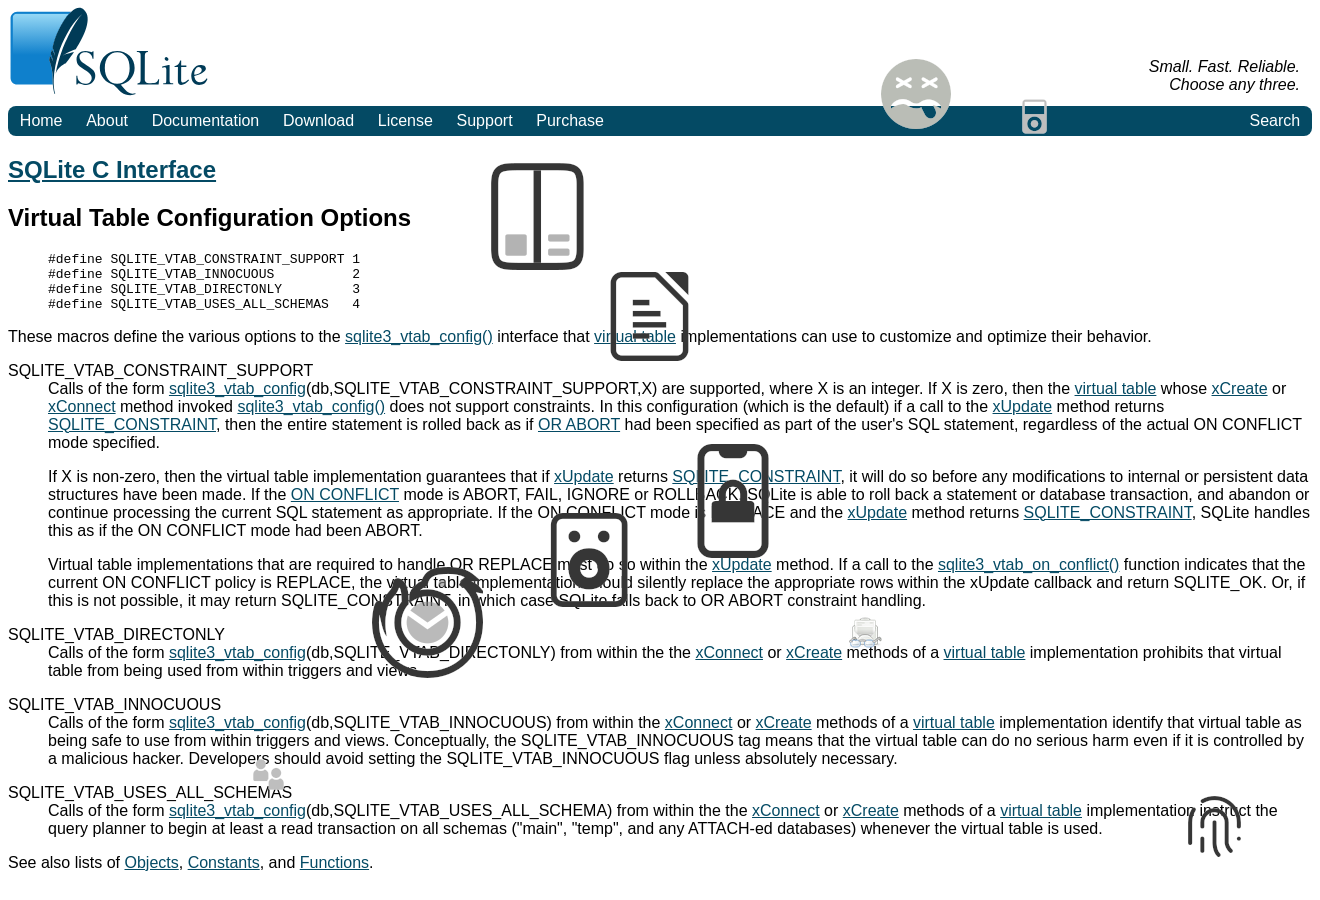  I want to click on open the packages app, so click(541, 213).